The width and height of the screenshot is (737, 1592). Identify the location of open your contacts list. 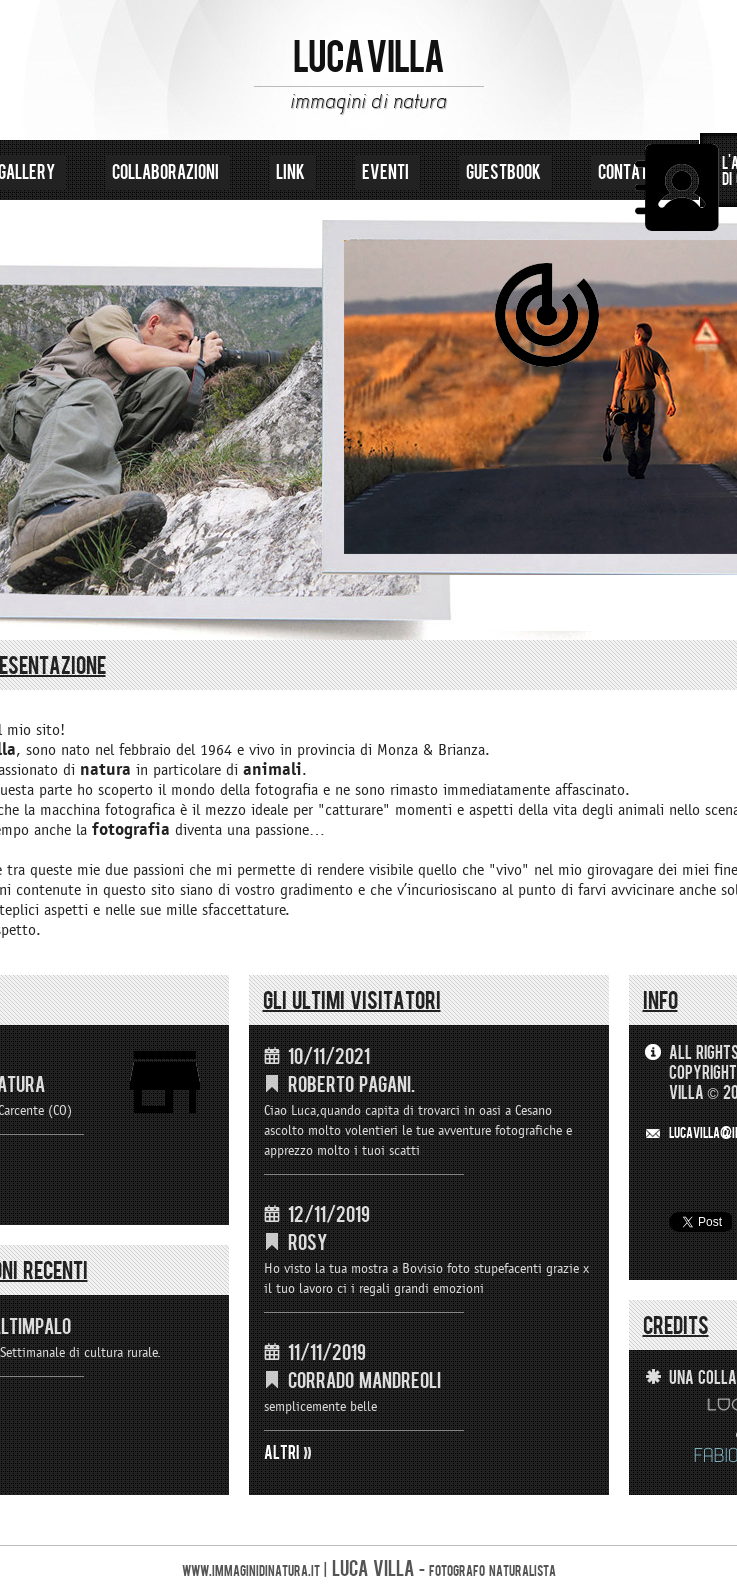
(678, 187).